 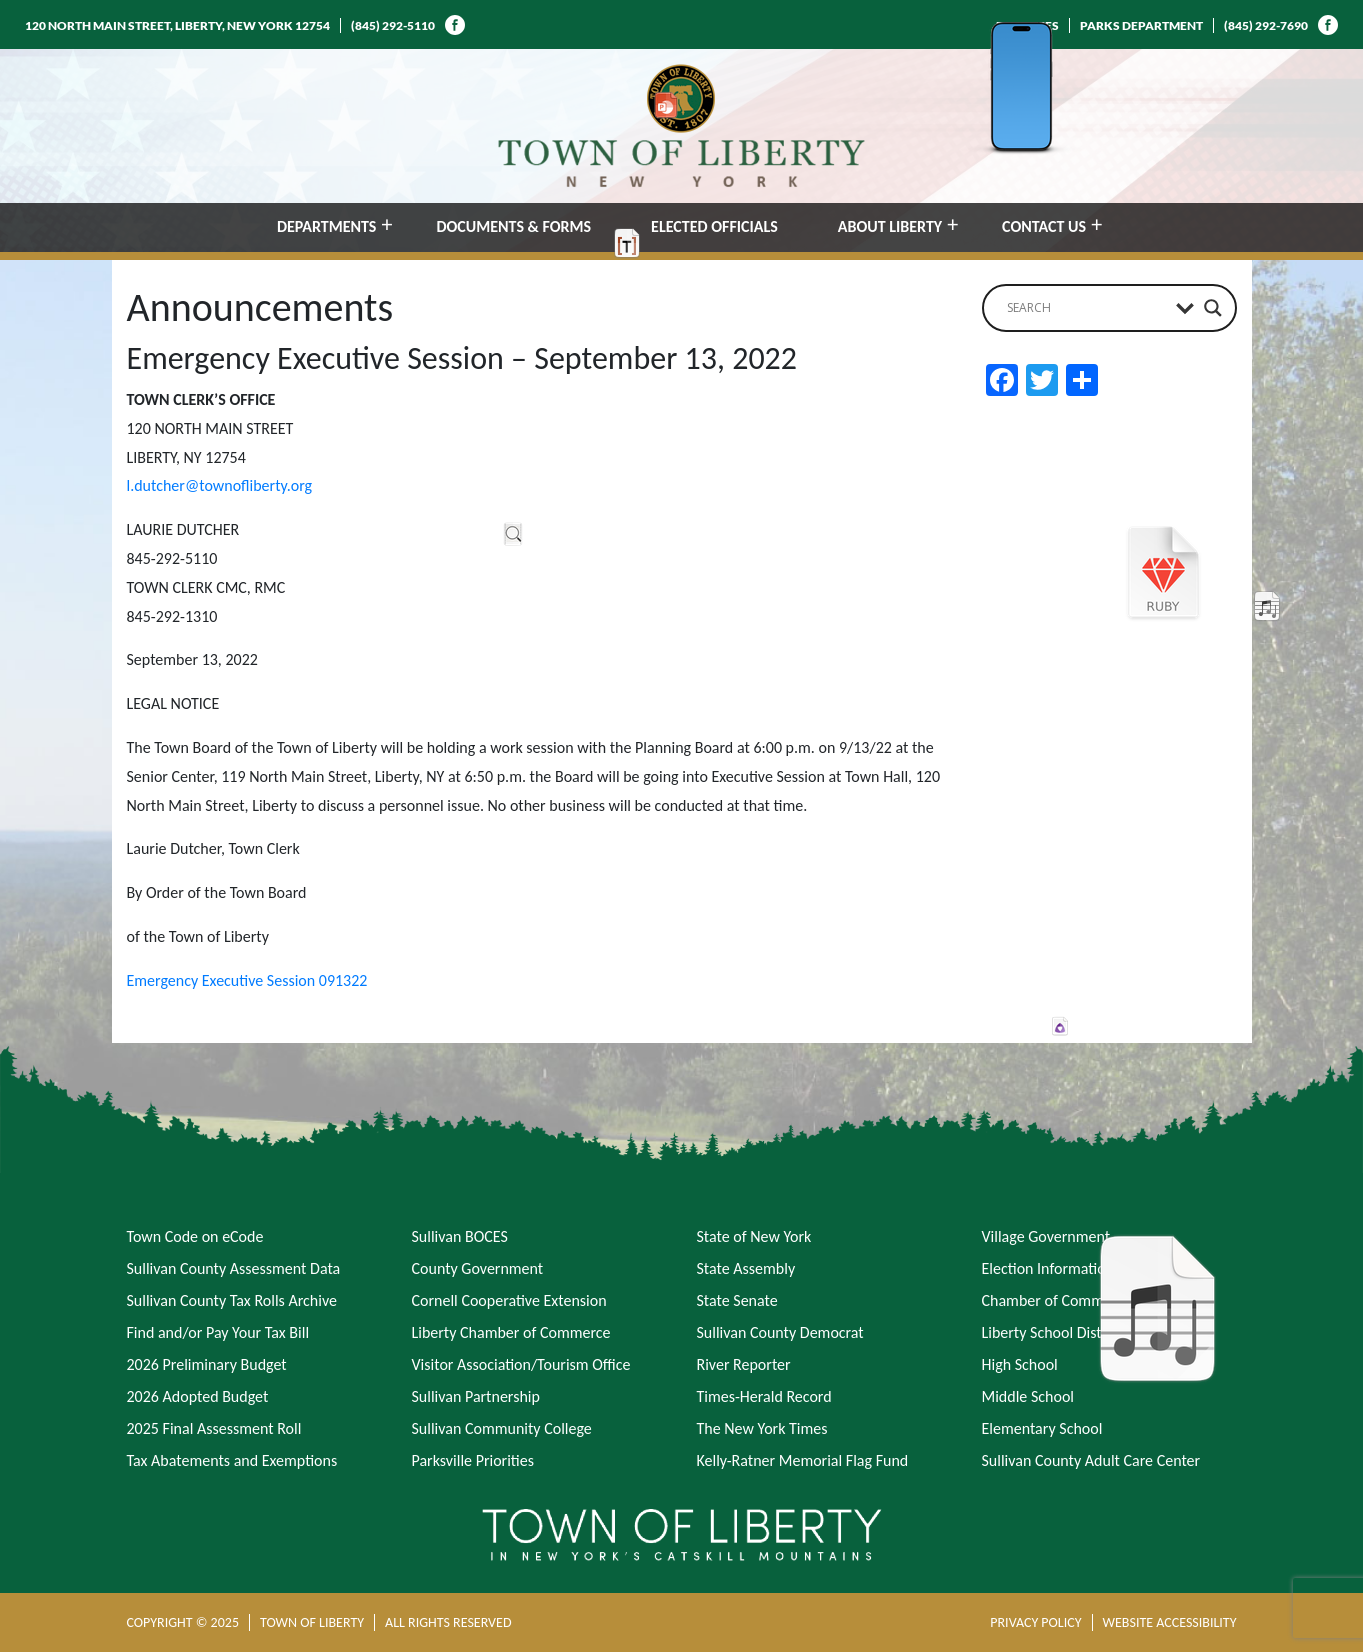 What do you see at coordinates (1021, 88) in the screenshot?
I see `iPhone 16 Pro device icon` at bounding box center [1021, 88].